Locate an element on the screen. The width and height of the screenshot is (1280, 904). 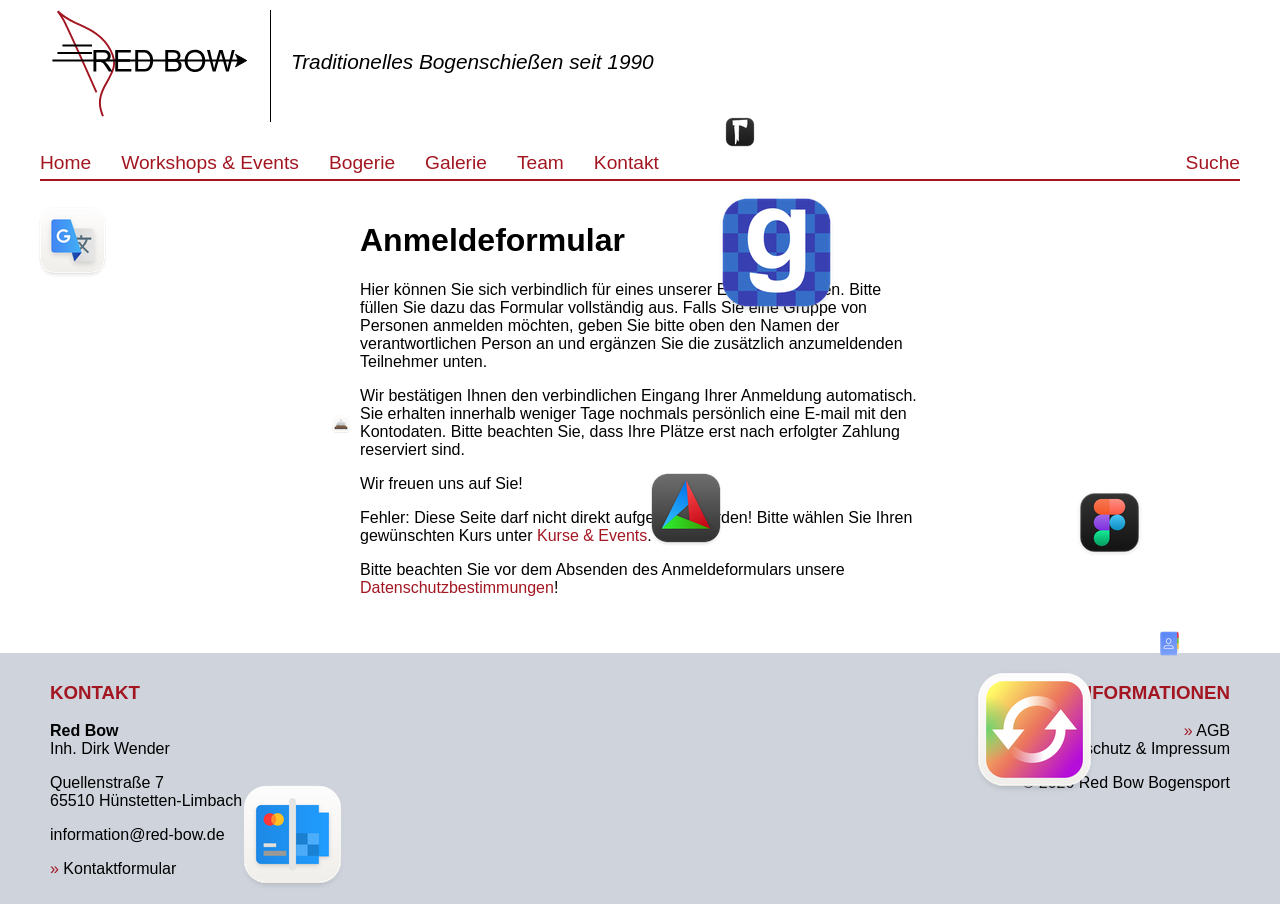
open cmake build automation tool is located at coordinates (686, 508).